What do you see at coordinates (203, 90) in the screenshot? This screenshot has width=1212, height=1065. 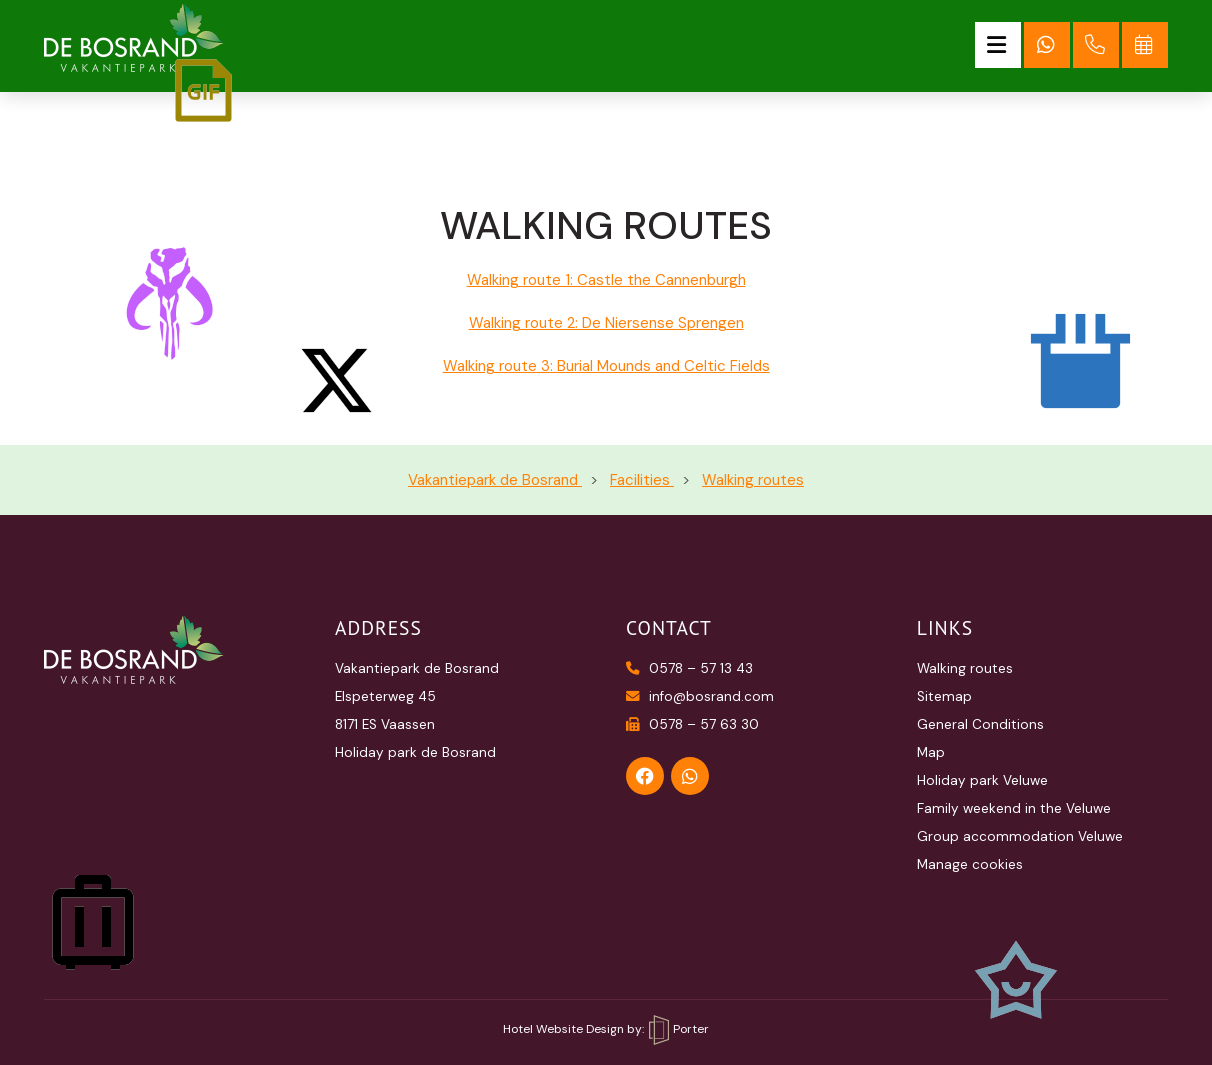 I see `attach a GIF file` at bounding box center [203, 90].